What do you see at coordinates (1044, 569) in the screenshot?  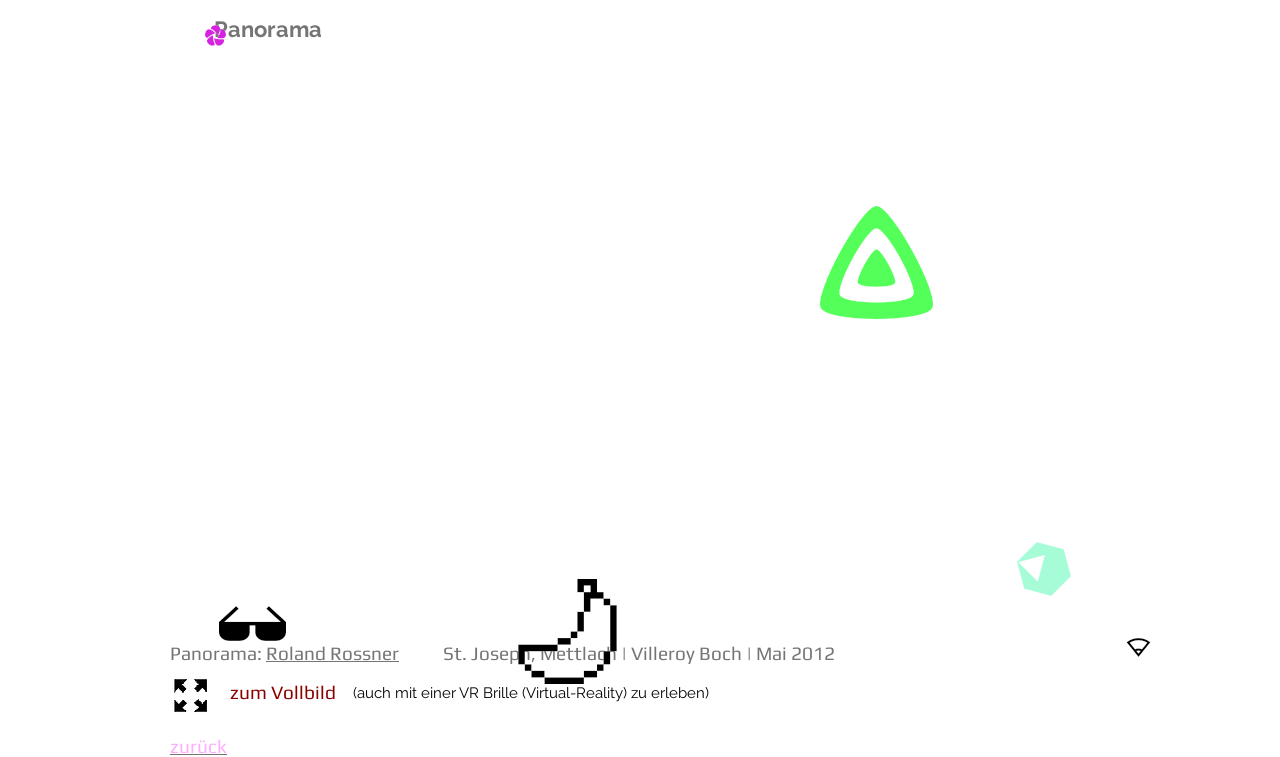 I see `crystal programming language logo` at bounding box center [1044, 569].